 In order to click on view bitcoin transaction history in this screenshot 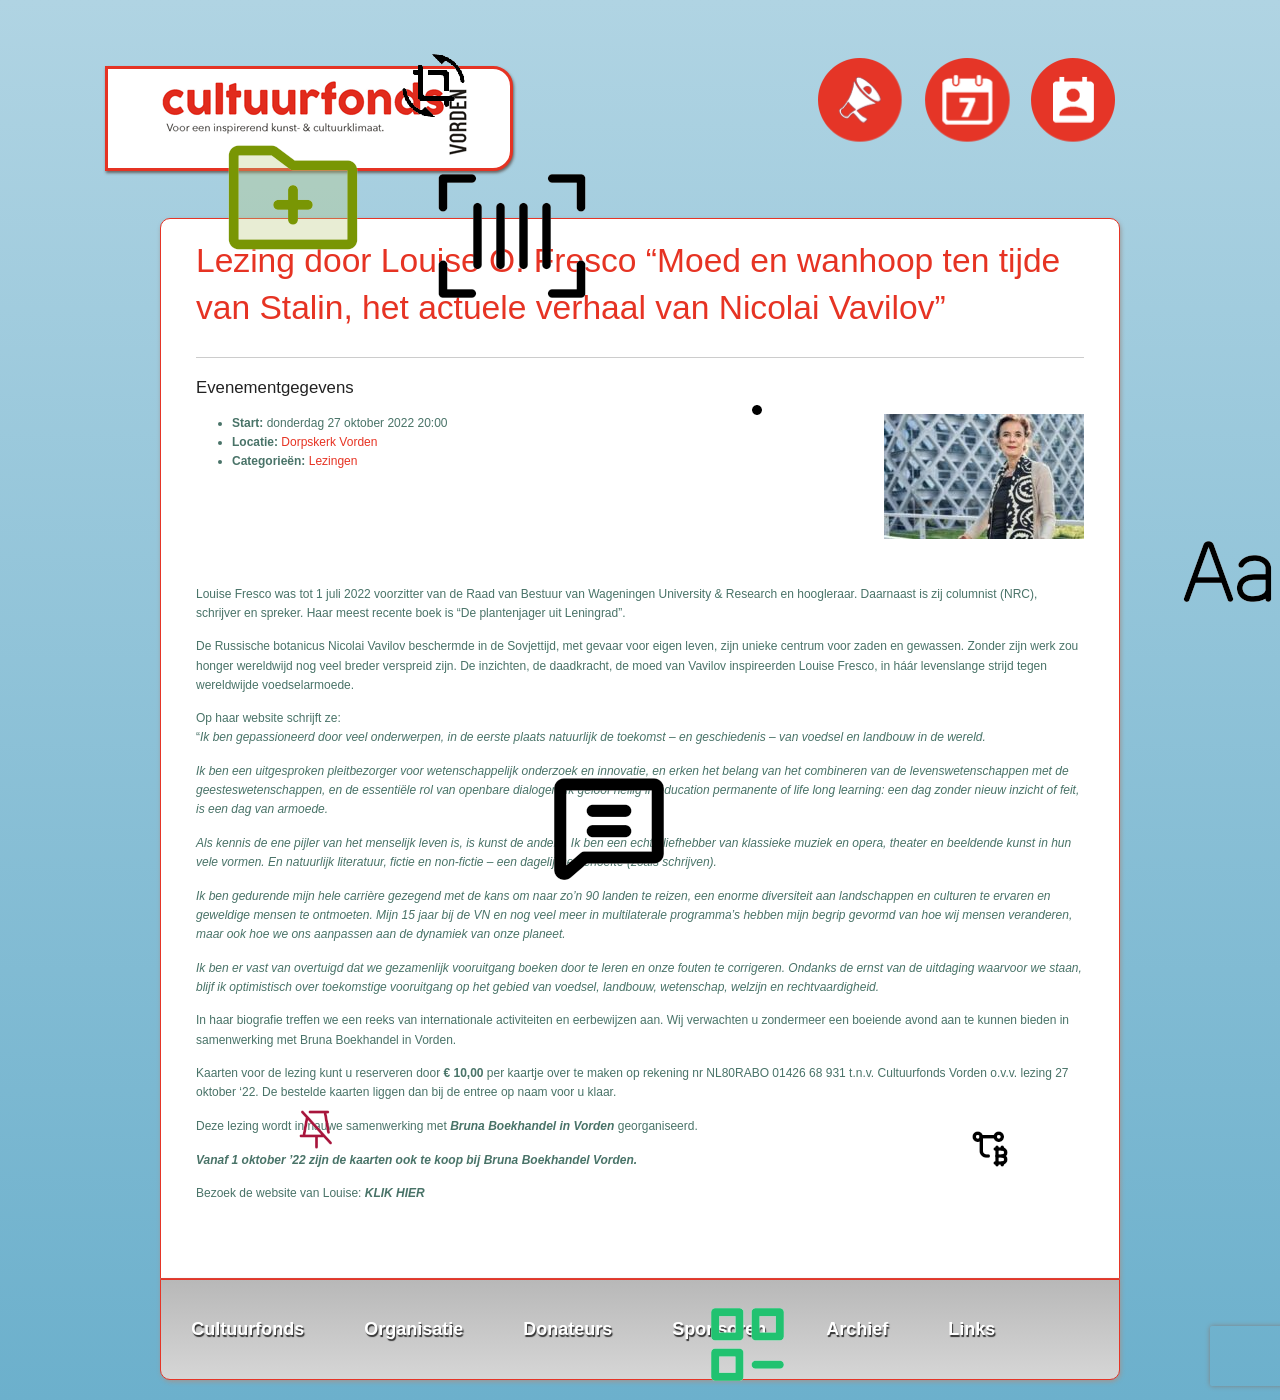, I will do `click(990, 1149)`.